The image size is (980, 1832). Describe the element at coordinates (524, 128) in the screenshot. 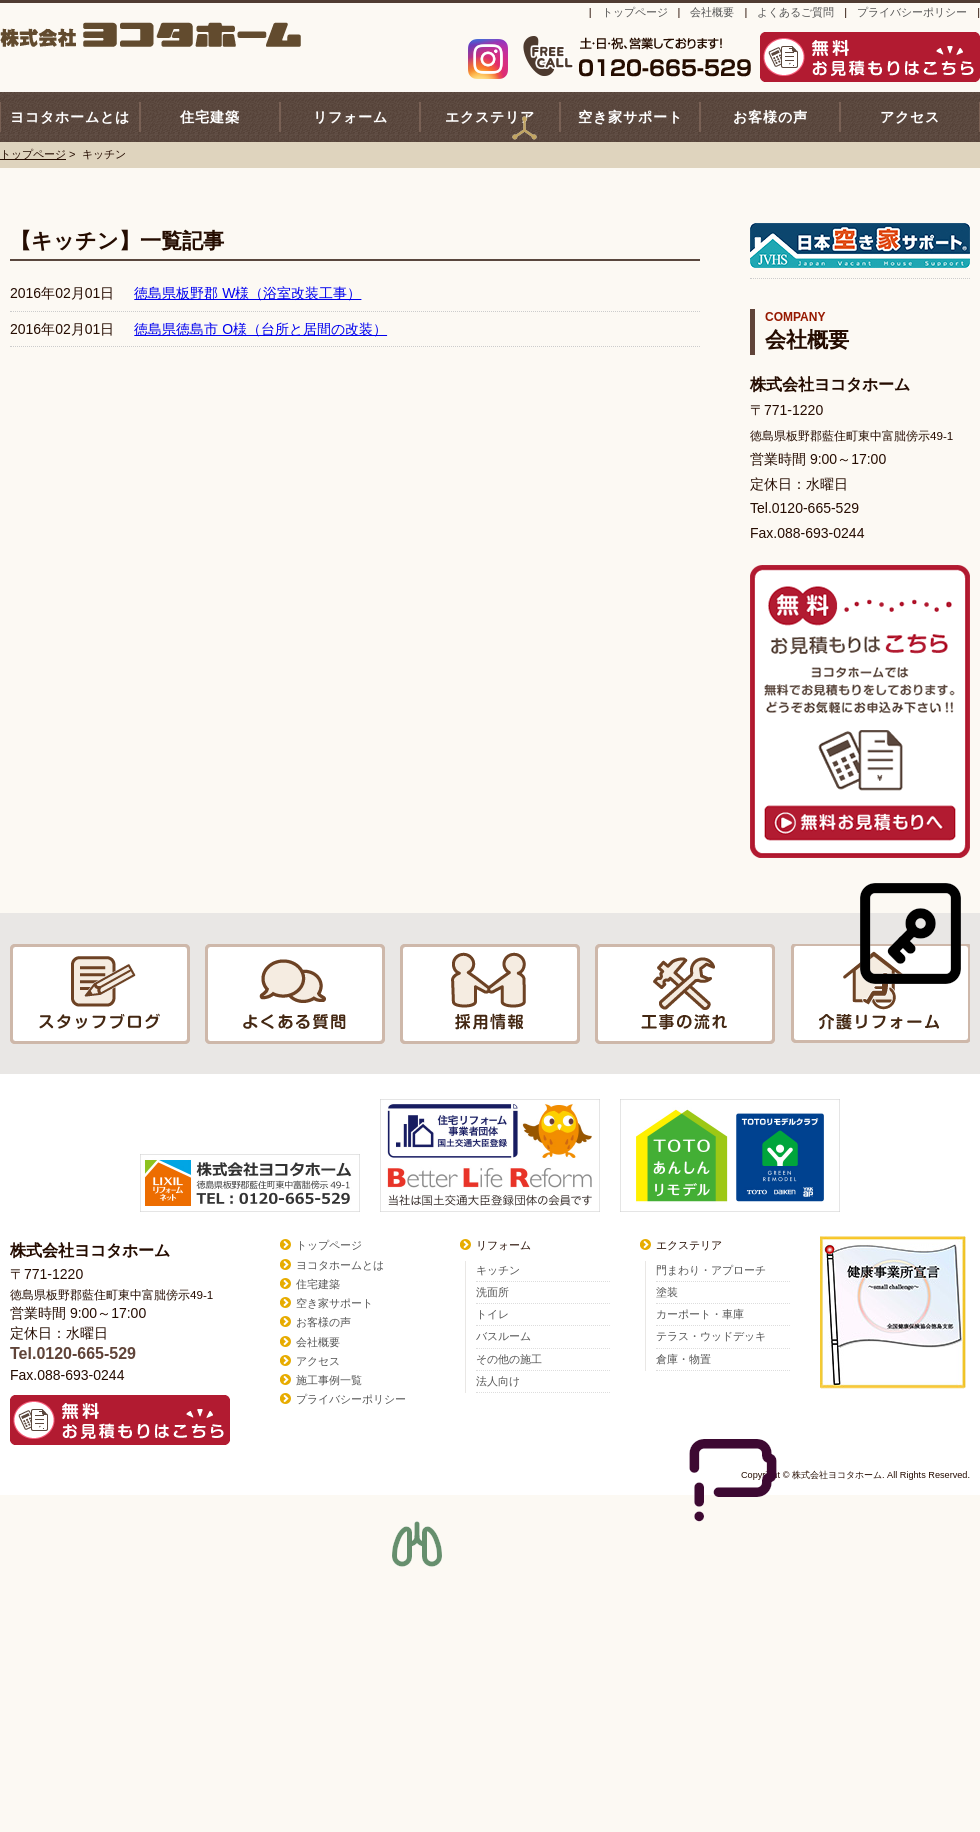

I see `access 3D transform or manipulation tools` at that location.